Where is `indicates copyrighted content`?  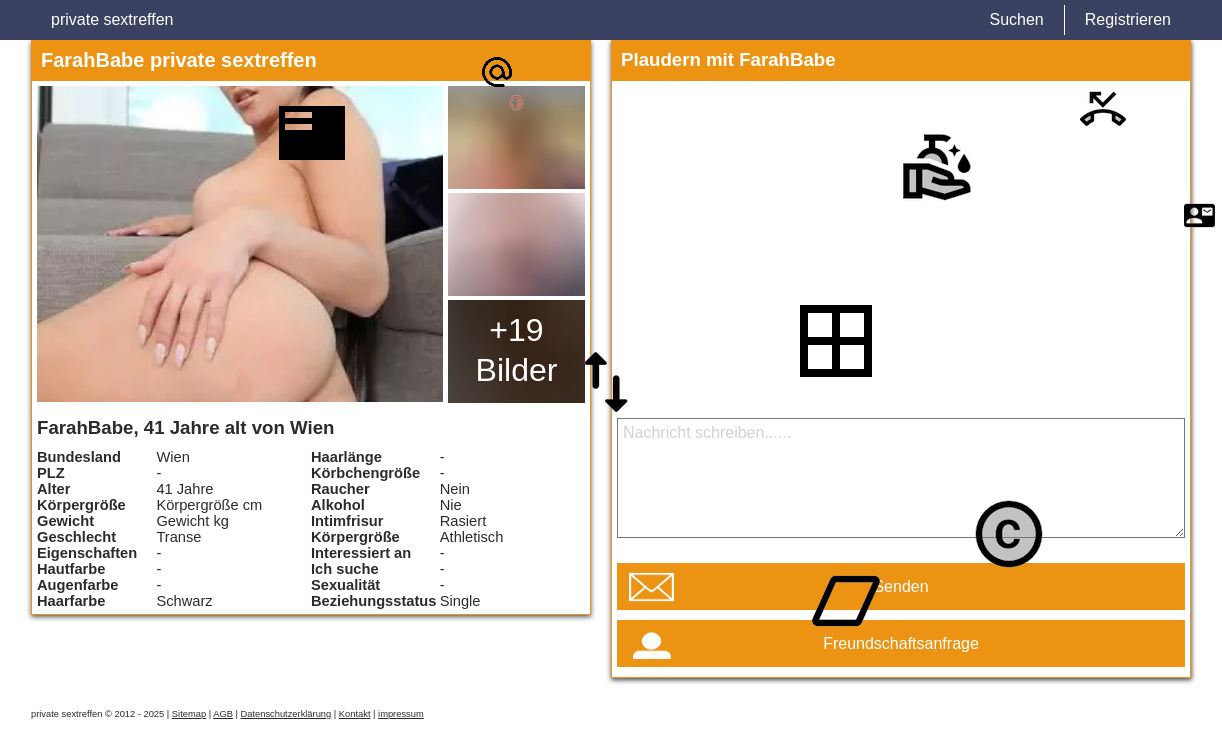 indicates copyrighted content is located at coordinates (1009, 534).